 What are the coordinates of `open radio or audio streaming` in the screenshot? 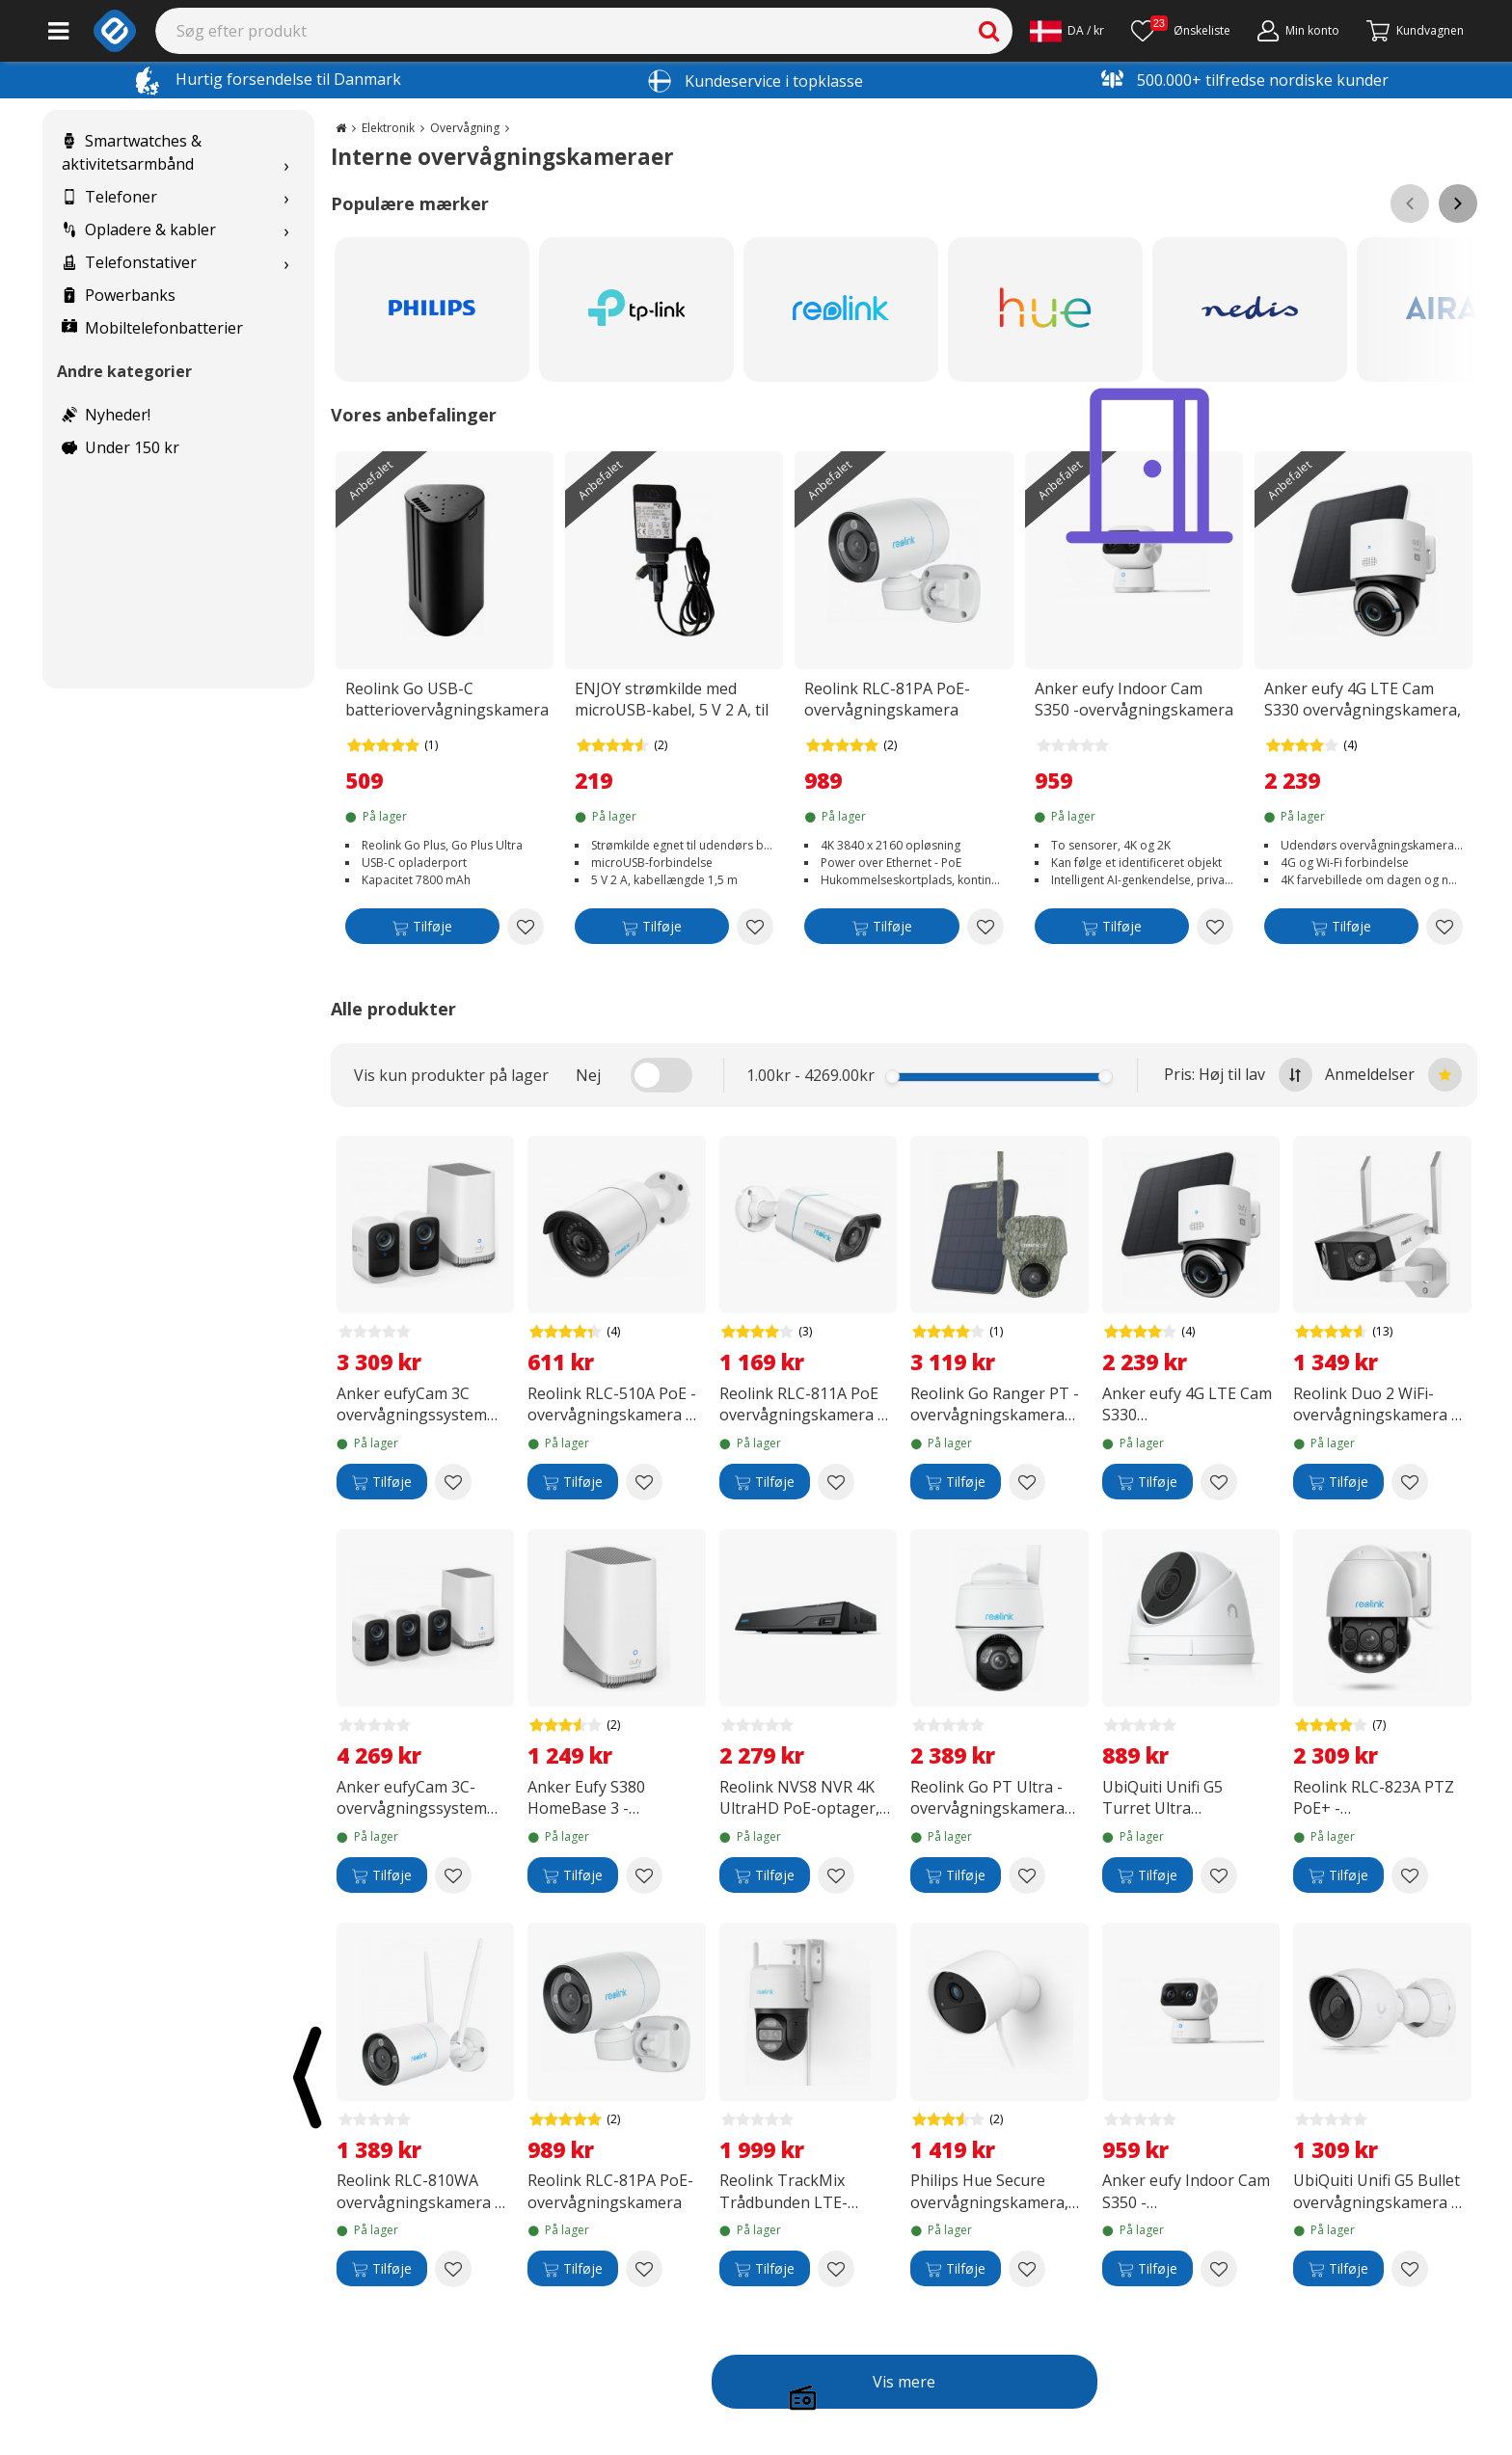 It's located at (802, 2399).